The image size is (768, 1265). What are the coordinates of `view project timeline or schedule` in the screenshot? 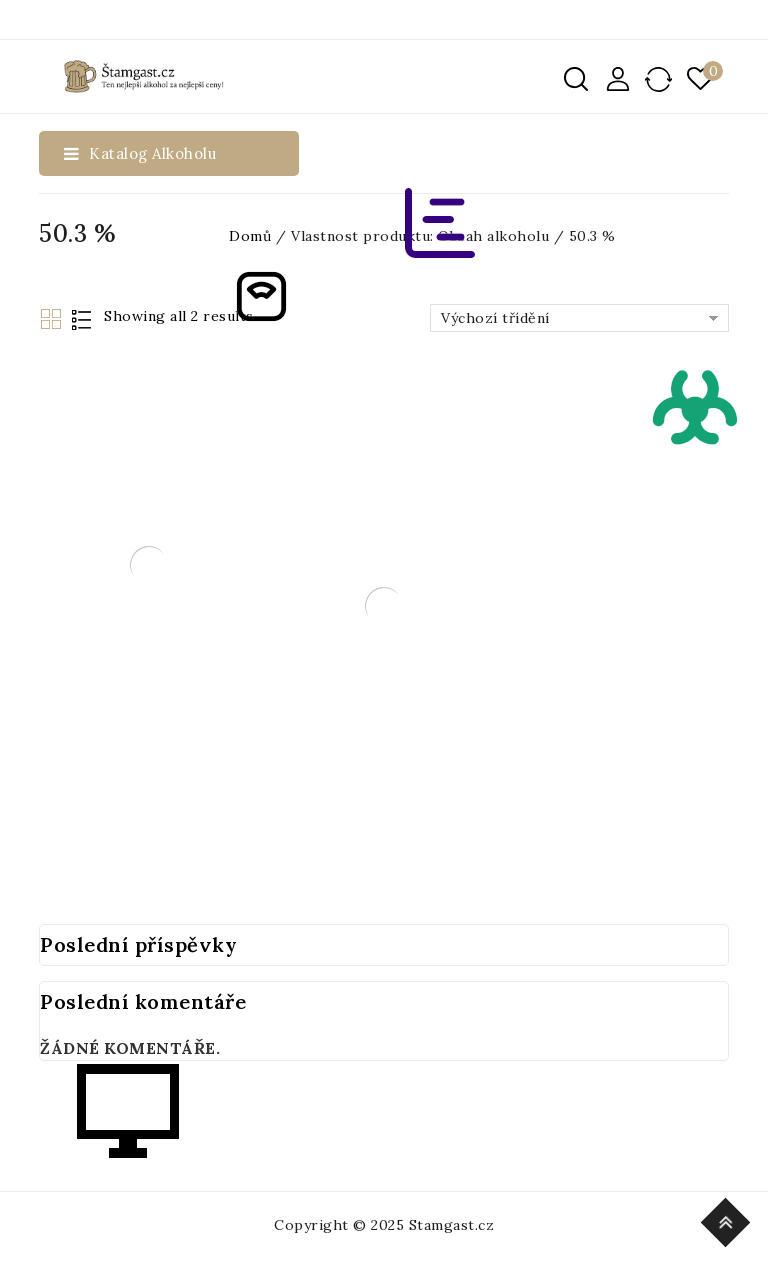 It's located at (440, 223).